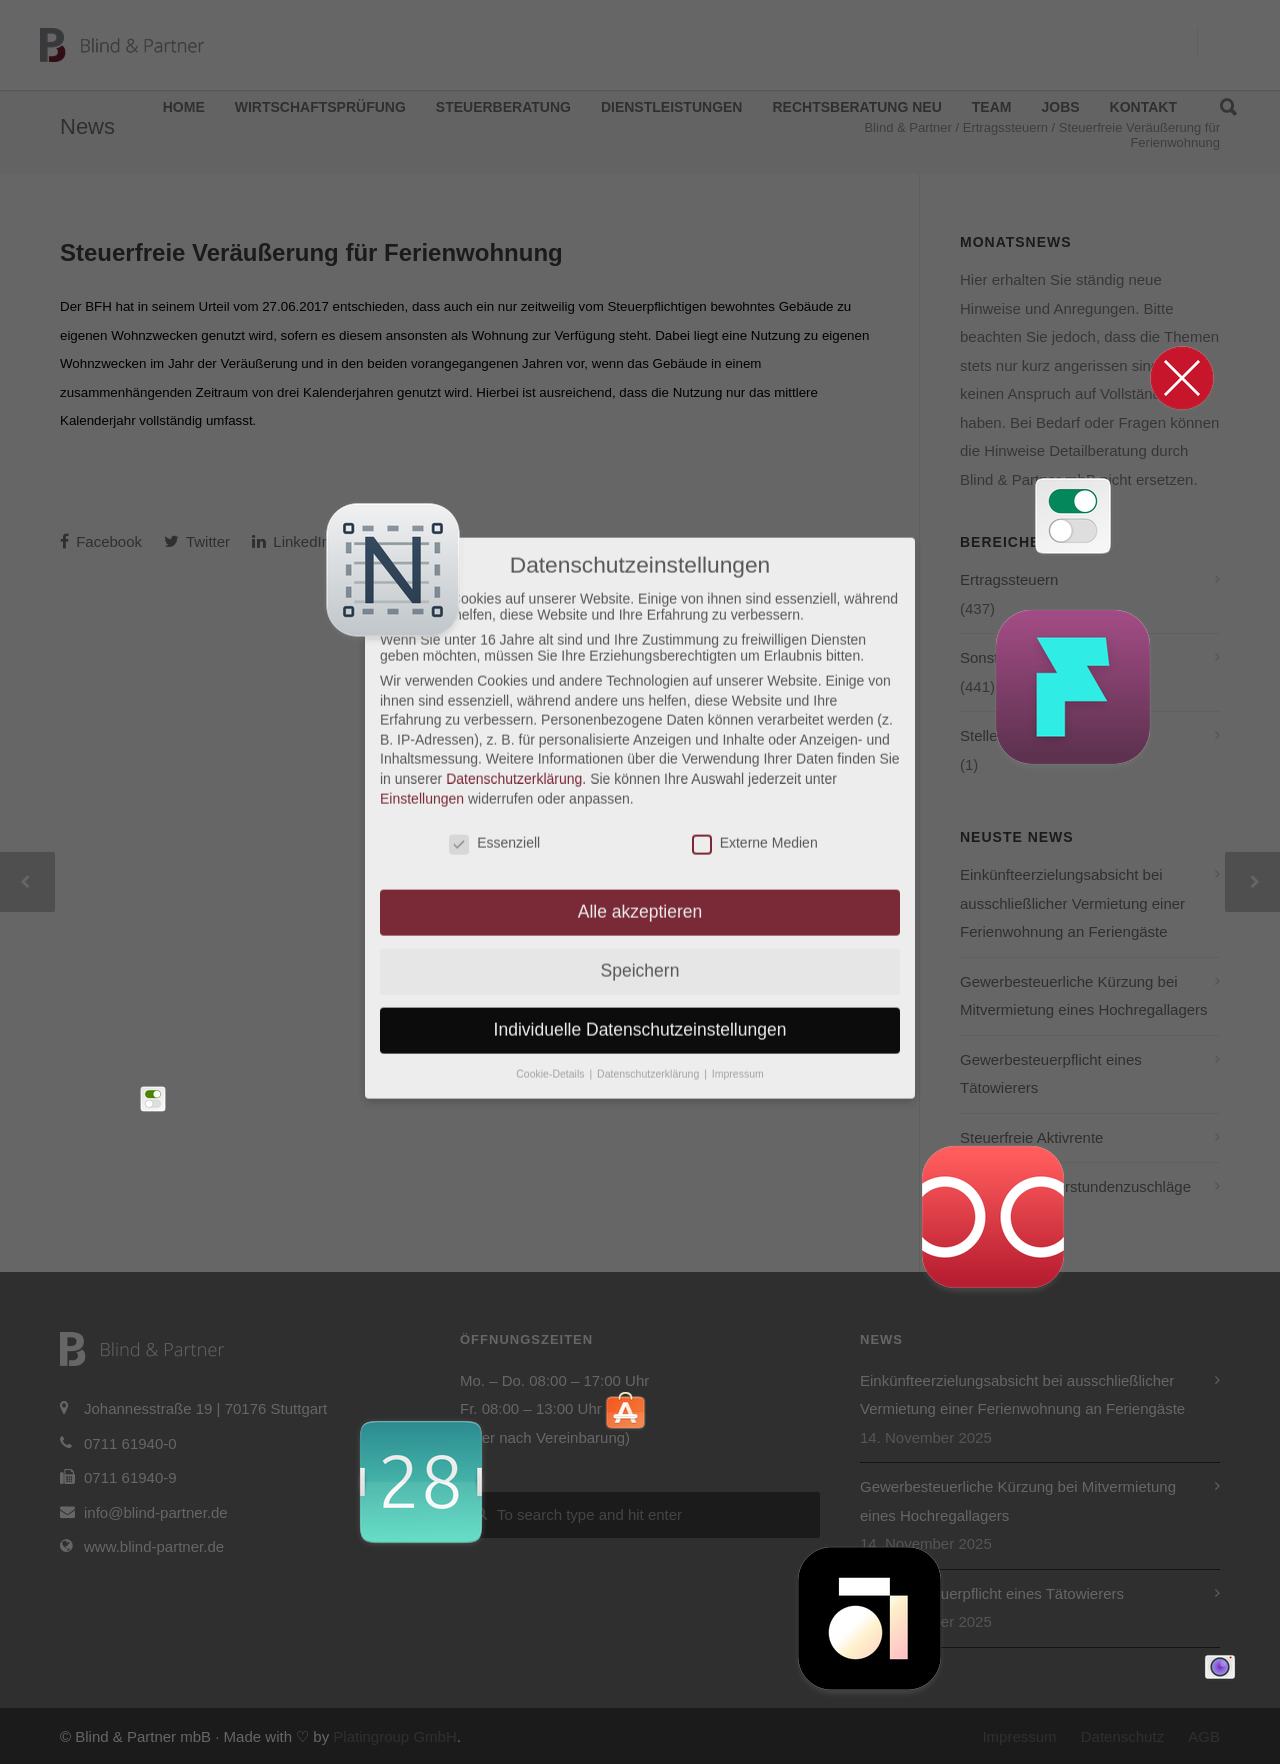 The height and width of the screenshot is (1764, 1280). I want to click on open system tweaks or settings customization, so click(153, 1099).